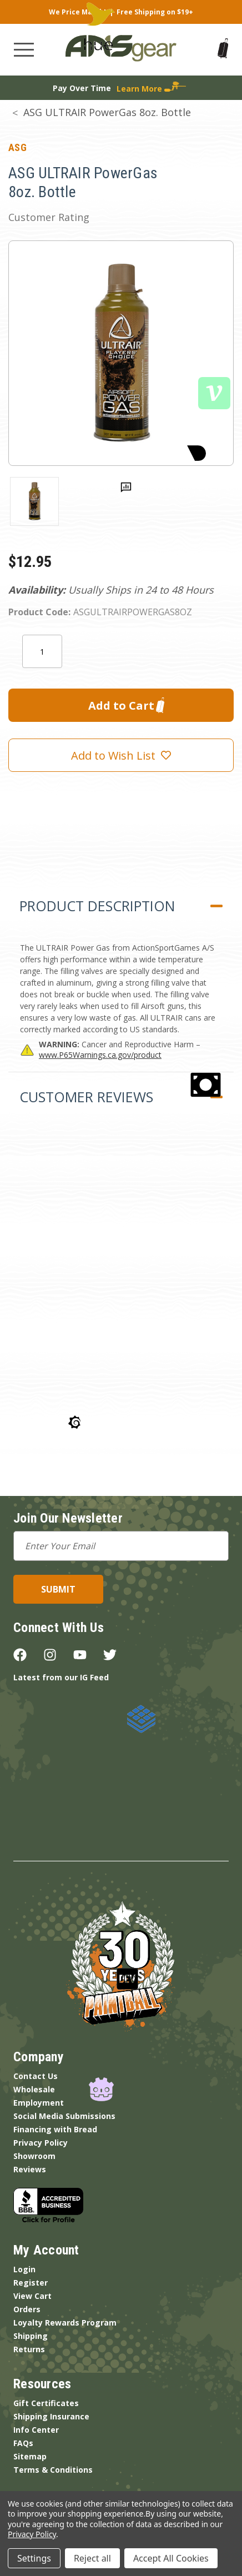 This screenshot has height=2576, width=242. Describe the element at coordinates (141, 1719) in the screenshot. I see `open torizon platform dashboard` at that location.